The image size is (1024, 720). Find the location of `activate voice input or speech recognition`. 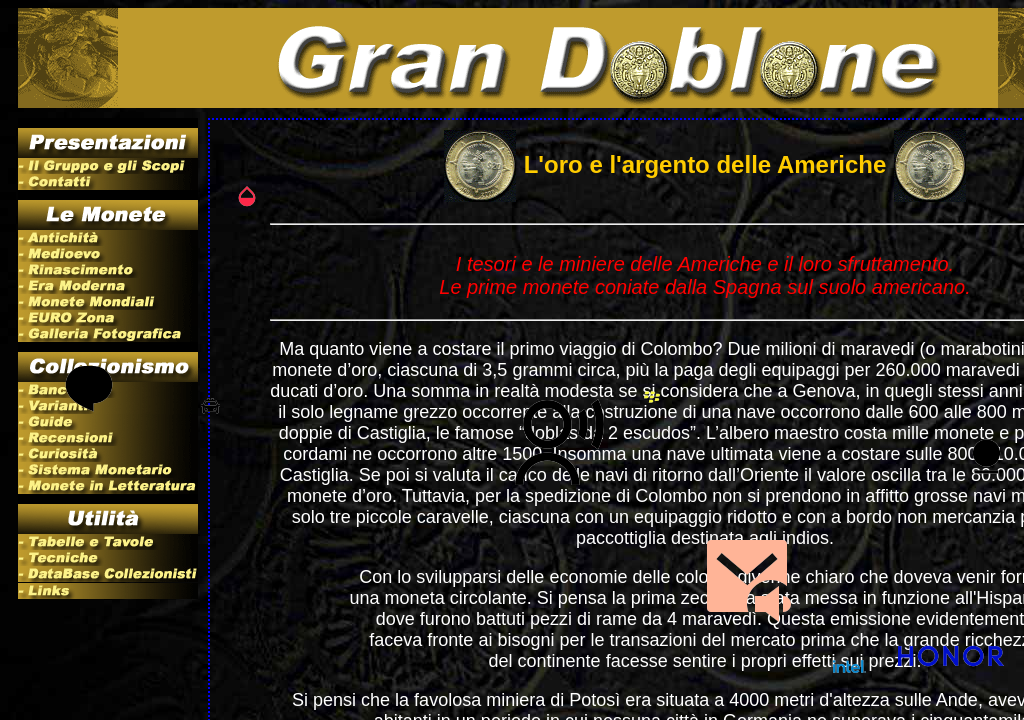

activate voice input or speech recognition is located at coordinates (559, 444).